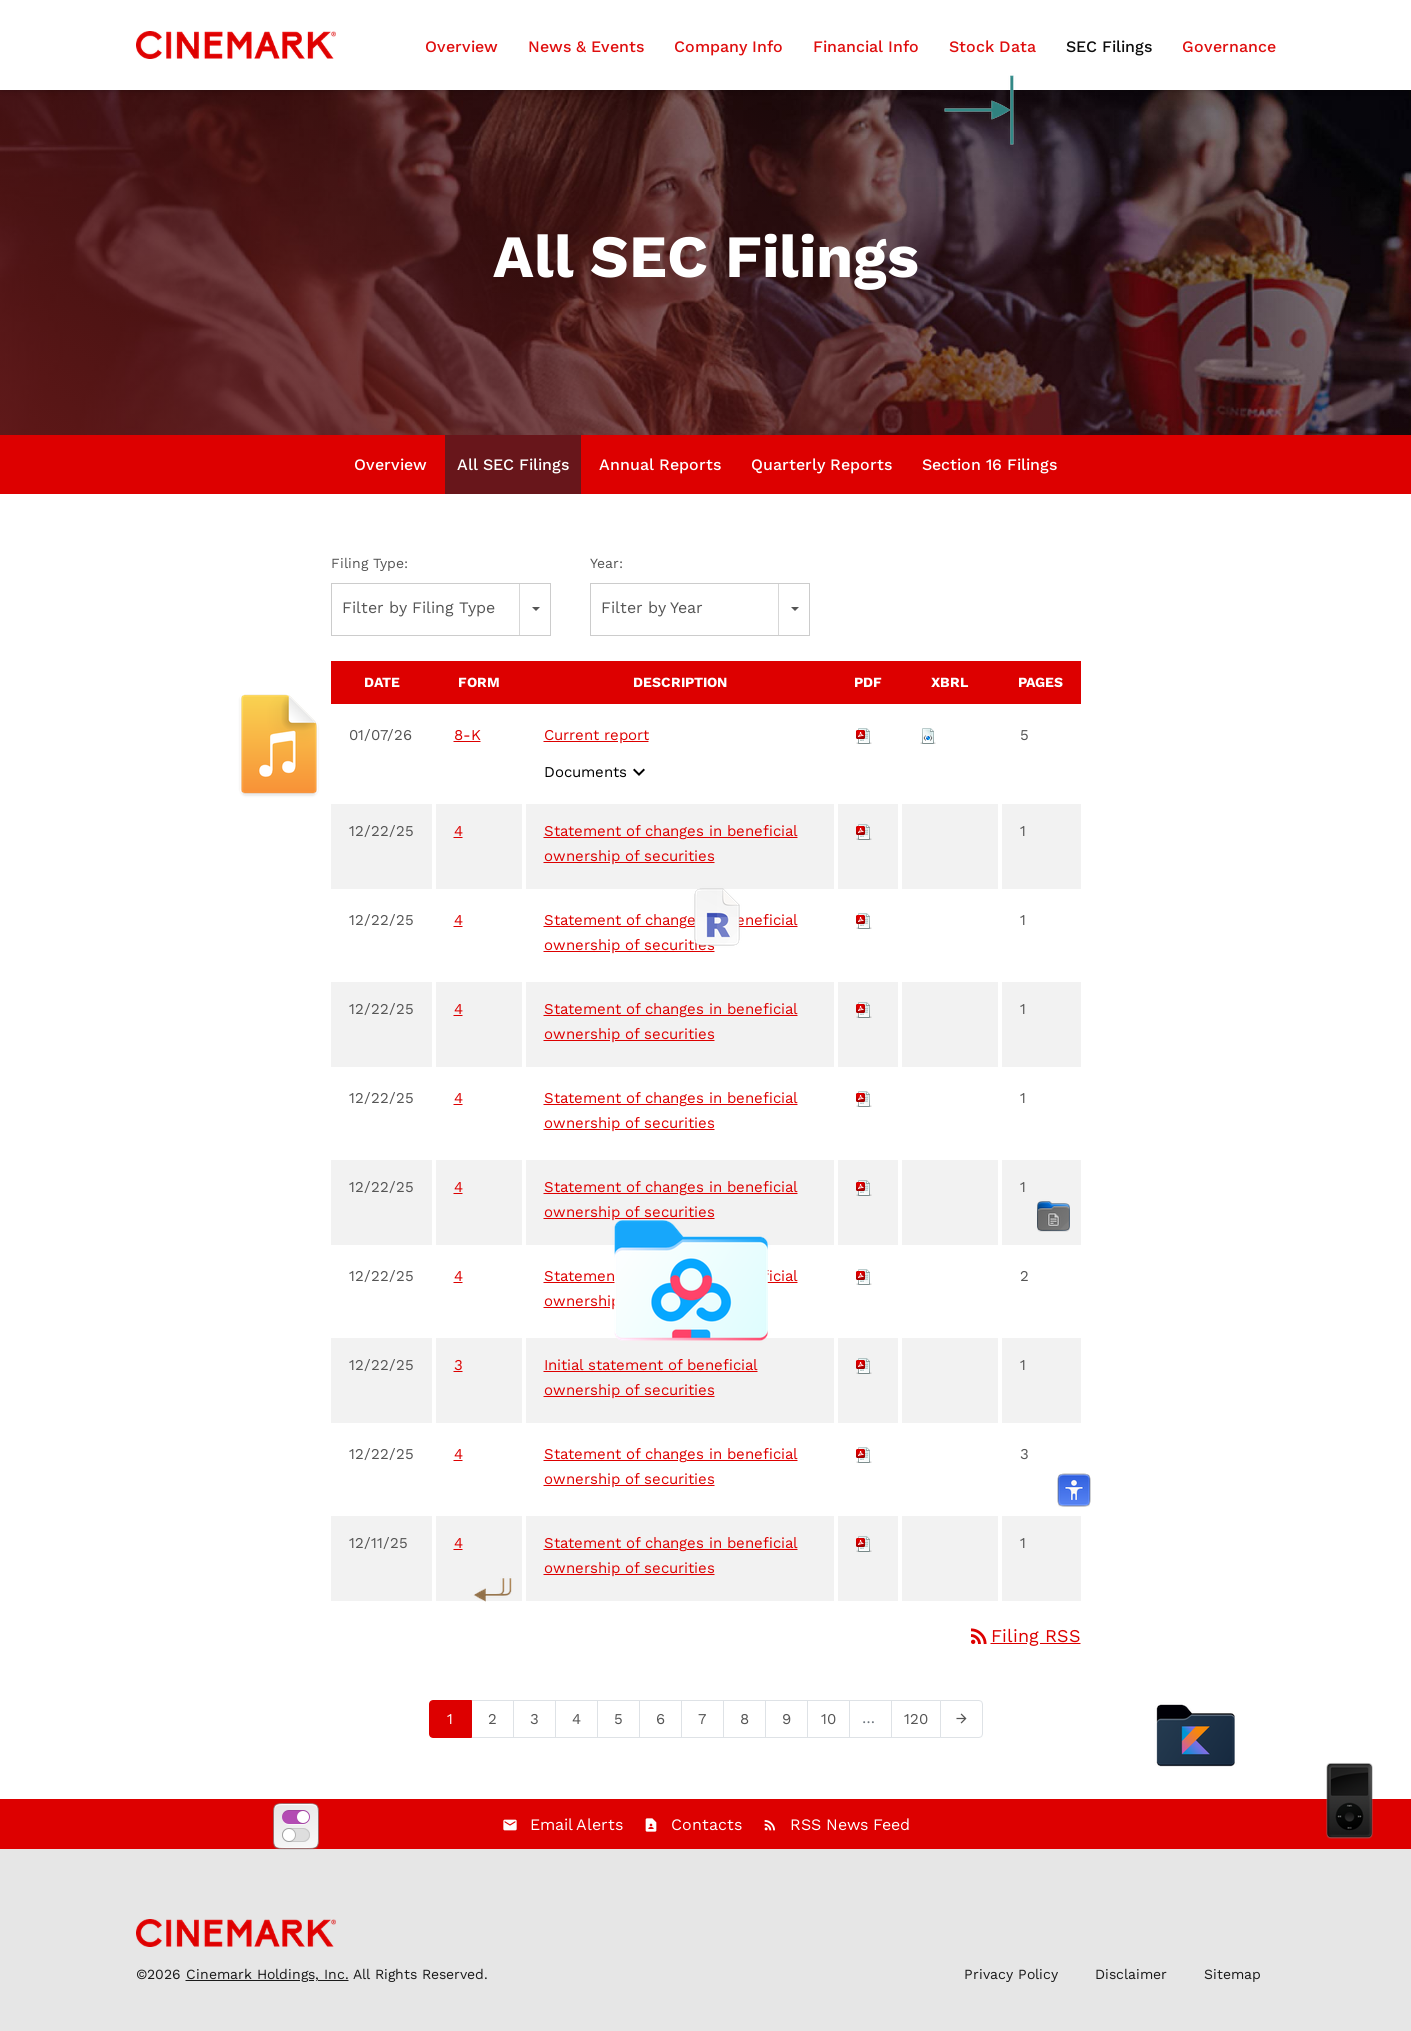 This screenshot has width=1411, height=2031. What do you see at coordinates (1053, 1215) in the screenshot?
I see `open your documents folder` at bounding box center [1053, 1215].